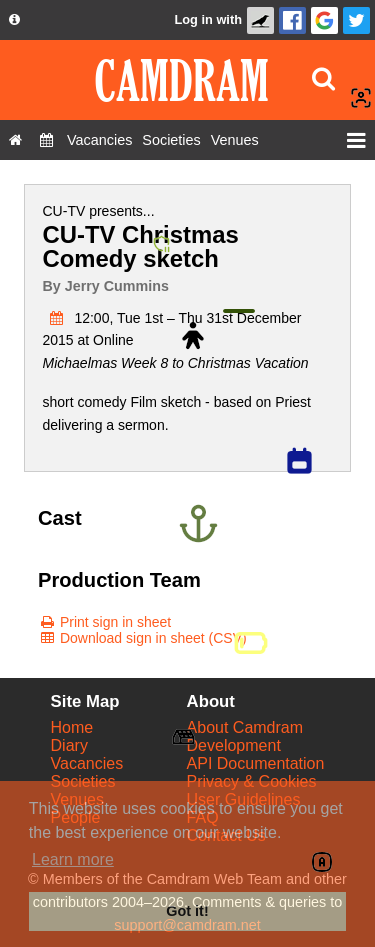 This screenshot has height=947, width=375. What do you see at coordinates (299, 461) in the screenshot?
I see `view weekly calendar` at bounding box center [299, 461].